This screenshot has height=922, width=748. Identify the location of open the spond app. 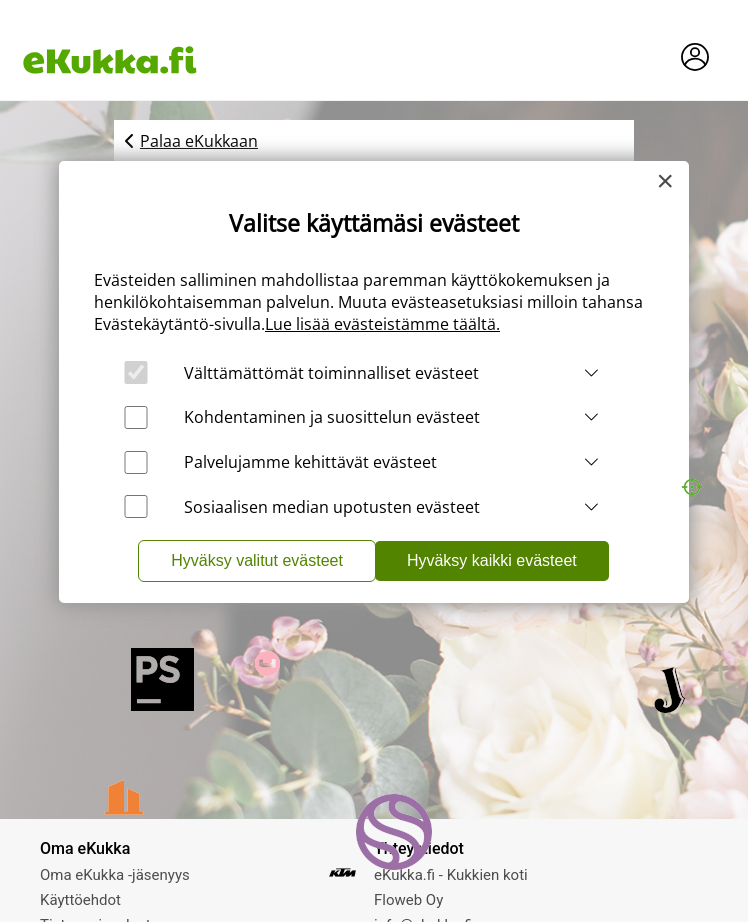
(394, 832).